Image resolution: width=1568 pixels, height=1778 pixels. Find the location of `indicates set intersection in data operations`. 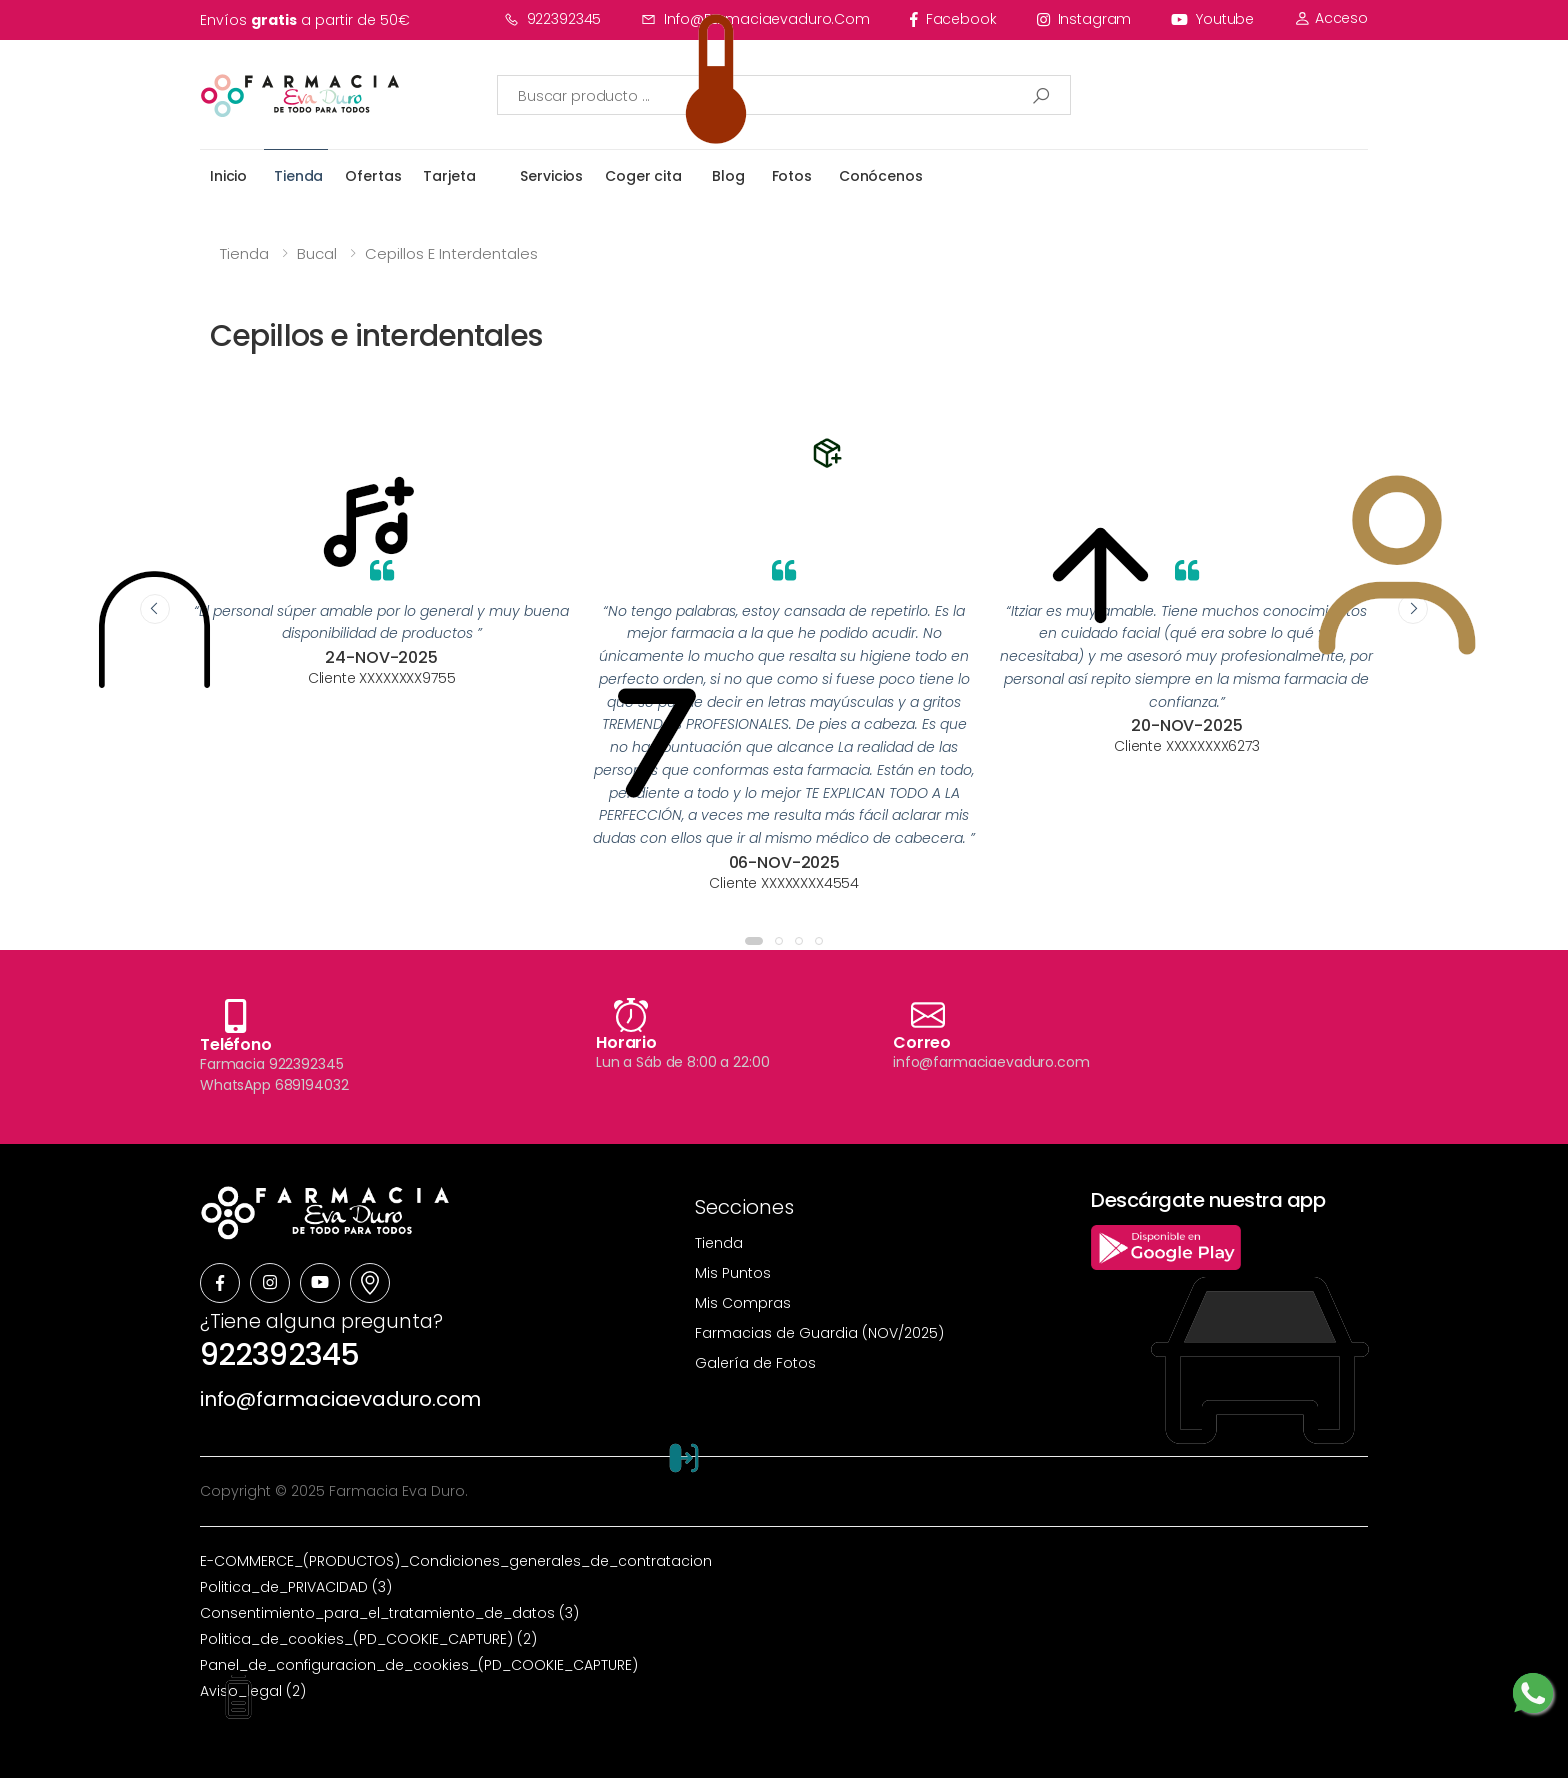

indicates set intersection in data operations is located at coordinates (154, 632).